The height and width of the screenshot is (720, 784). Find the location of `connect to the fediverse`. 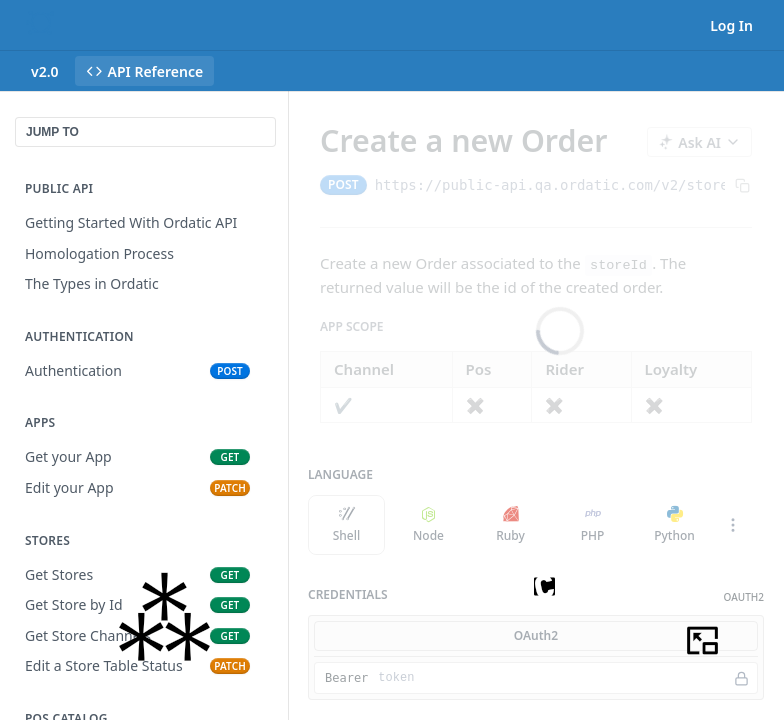

connect to the fediverse is located at coordinates (164, 618).